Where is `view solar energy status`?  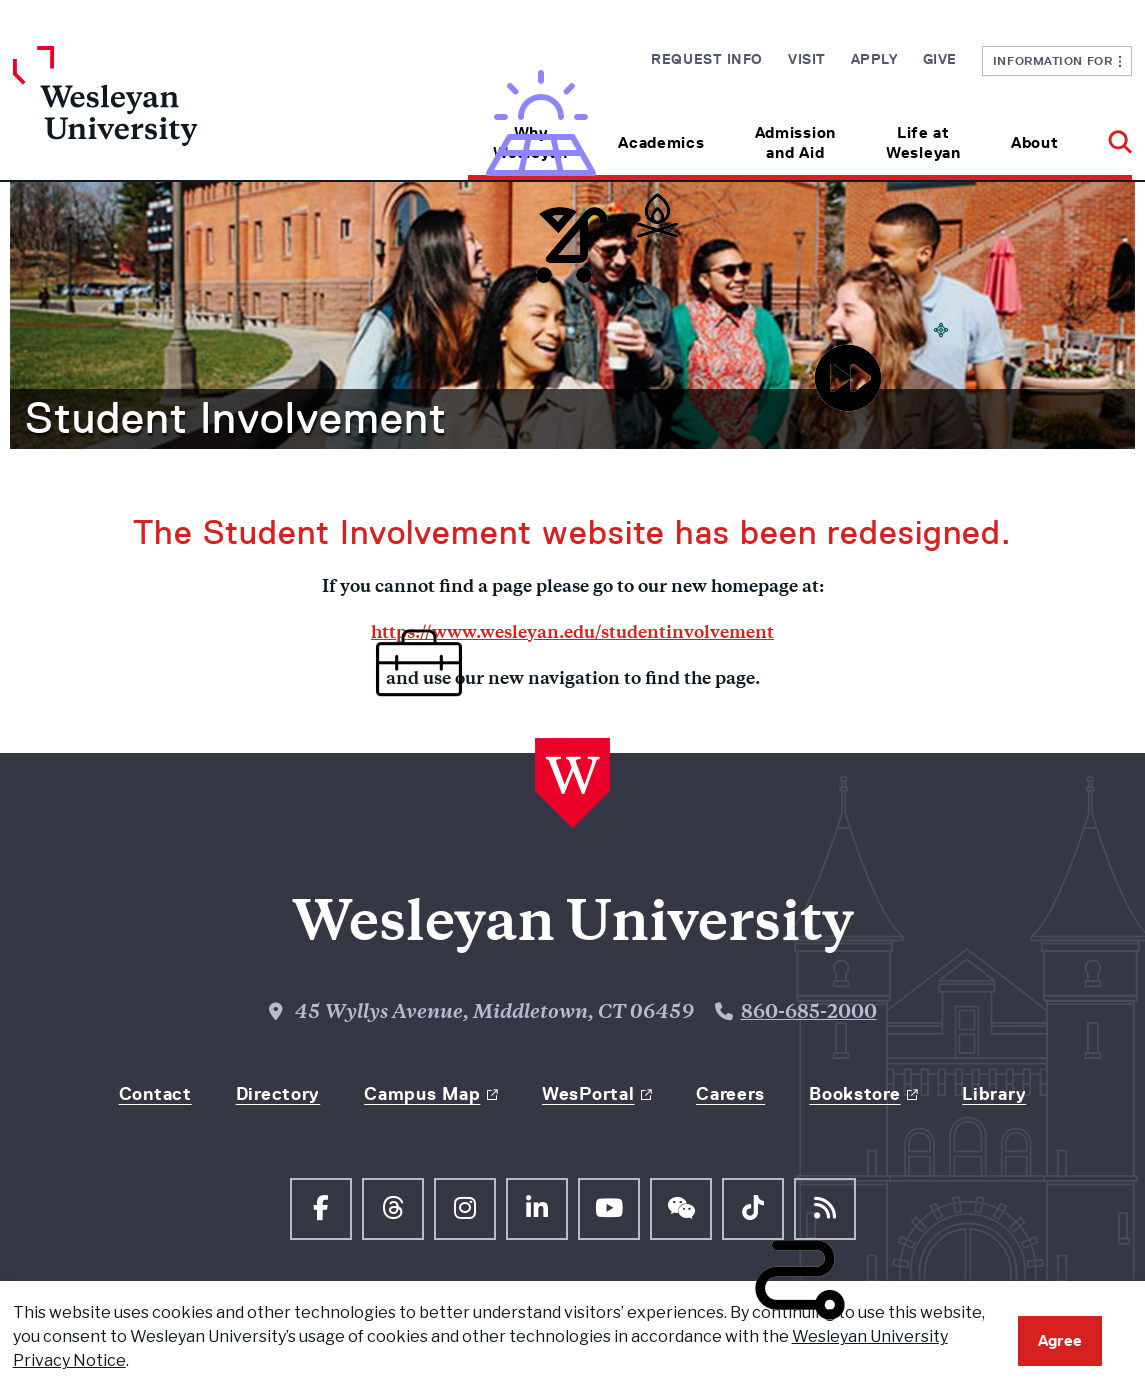
view solar energy status is located at coordinates (541, 129).